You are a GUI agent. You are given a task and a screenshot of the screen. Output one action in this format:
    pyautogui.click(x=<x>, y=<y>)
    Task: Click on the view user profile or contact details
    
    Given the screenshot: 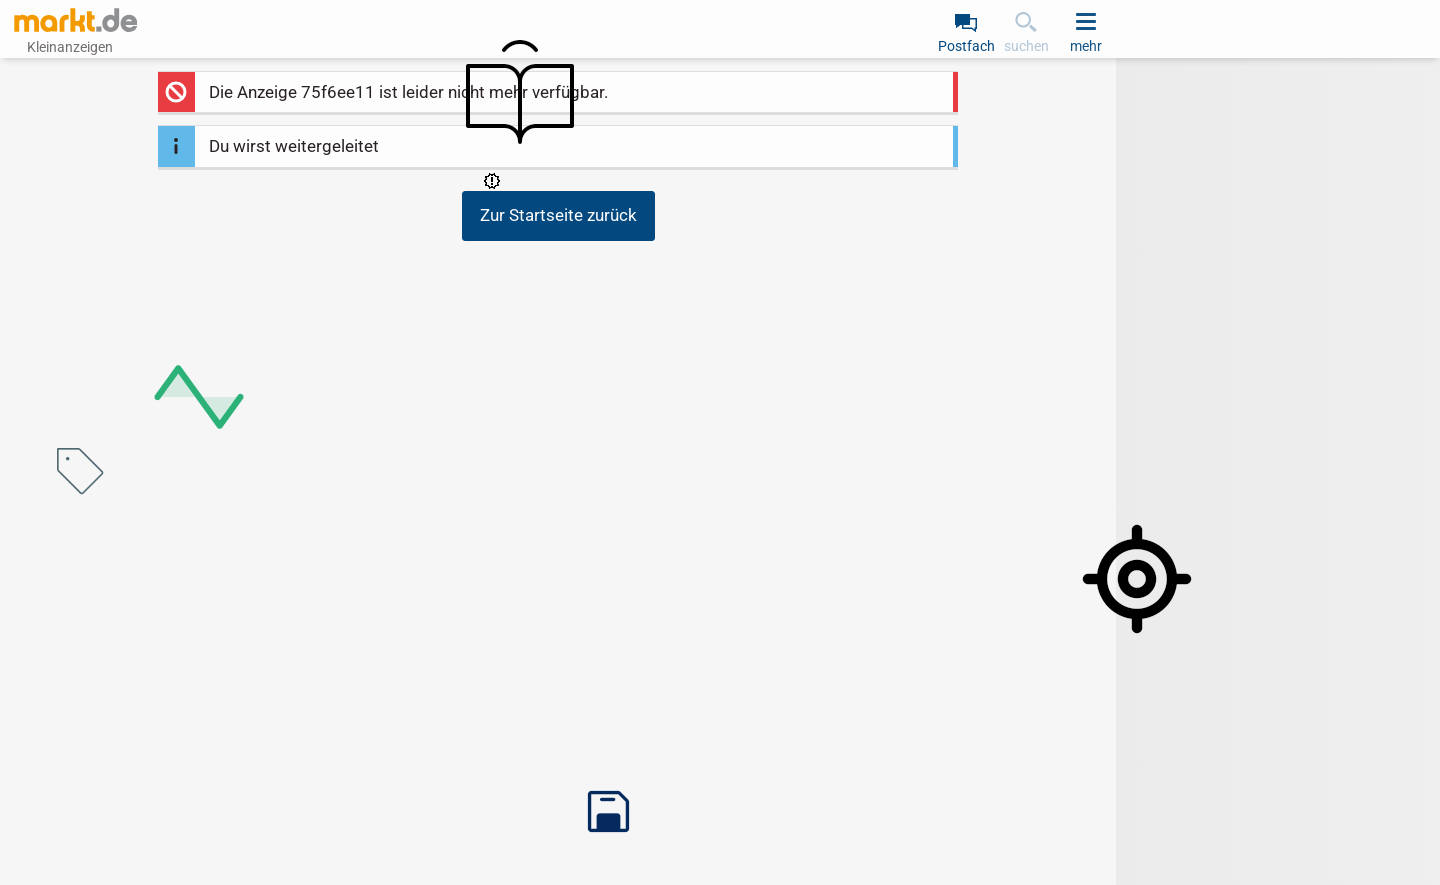 What is the action you would take?
    pyautogui.click(x=520, y=90)
    